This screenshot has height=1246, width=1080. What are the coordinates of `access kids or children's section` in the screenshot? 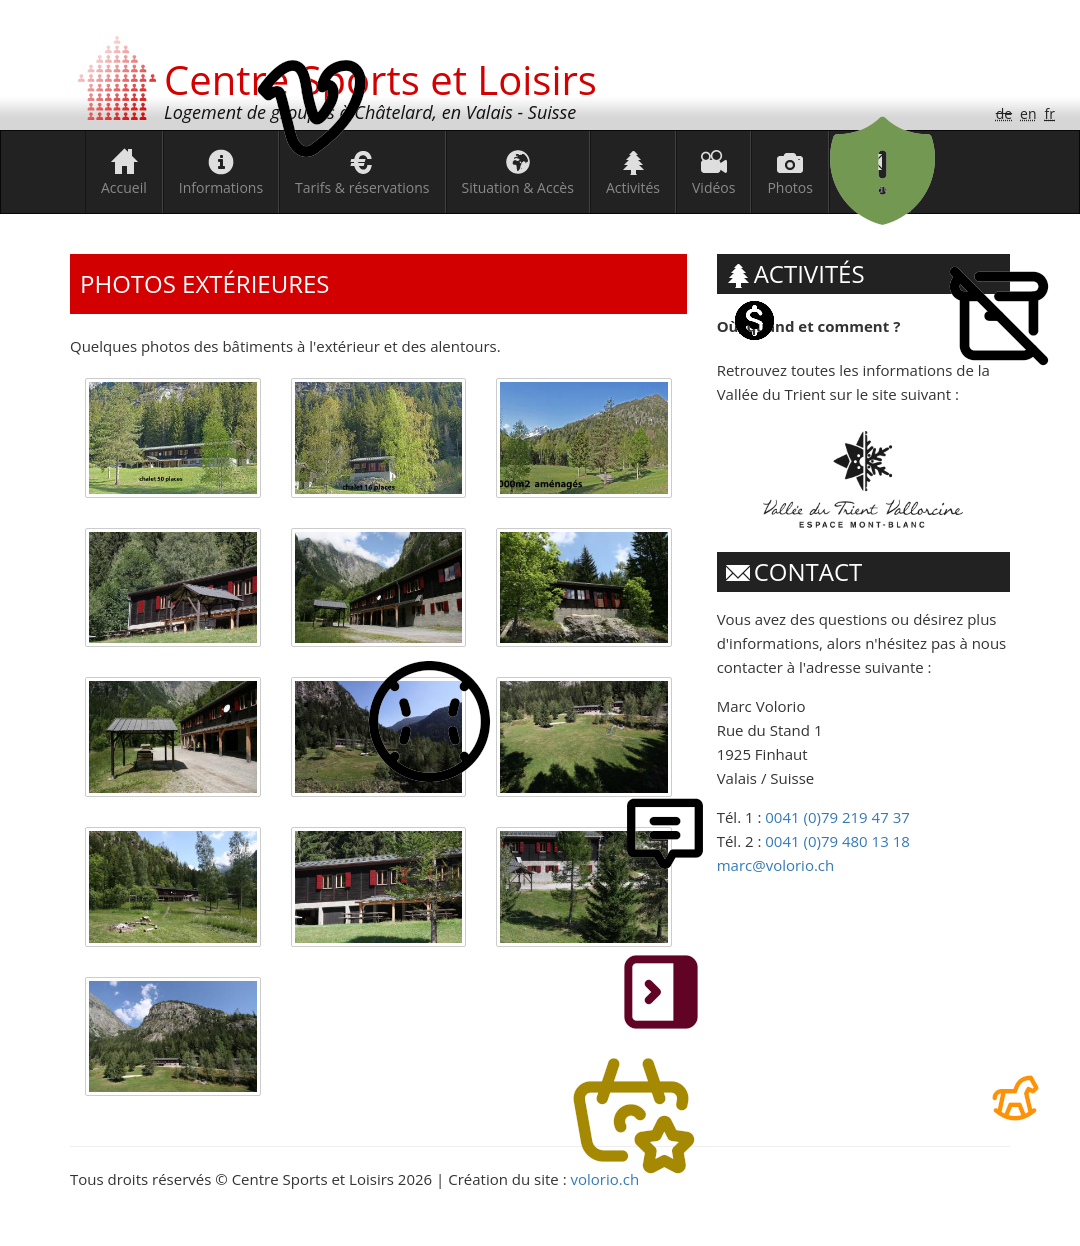 It's located at (1015, 1098).